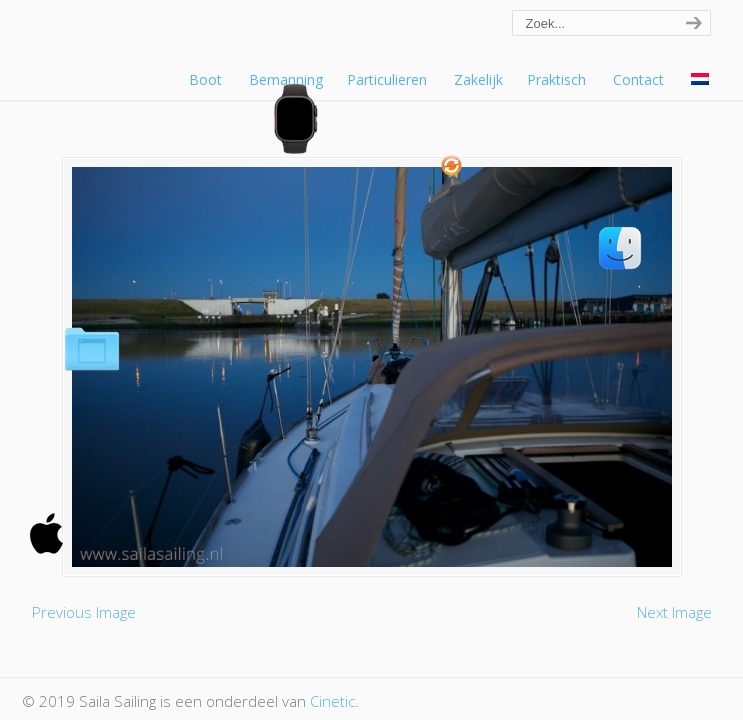  What do you see at coordinates (295, 119) in the screenshot?
I see `apple watch device icon` at bounding box center [295, 119].